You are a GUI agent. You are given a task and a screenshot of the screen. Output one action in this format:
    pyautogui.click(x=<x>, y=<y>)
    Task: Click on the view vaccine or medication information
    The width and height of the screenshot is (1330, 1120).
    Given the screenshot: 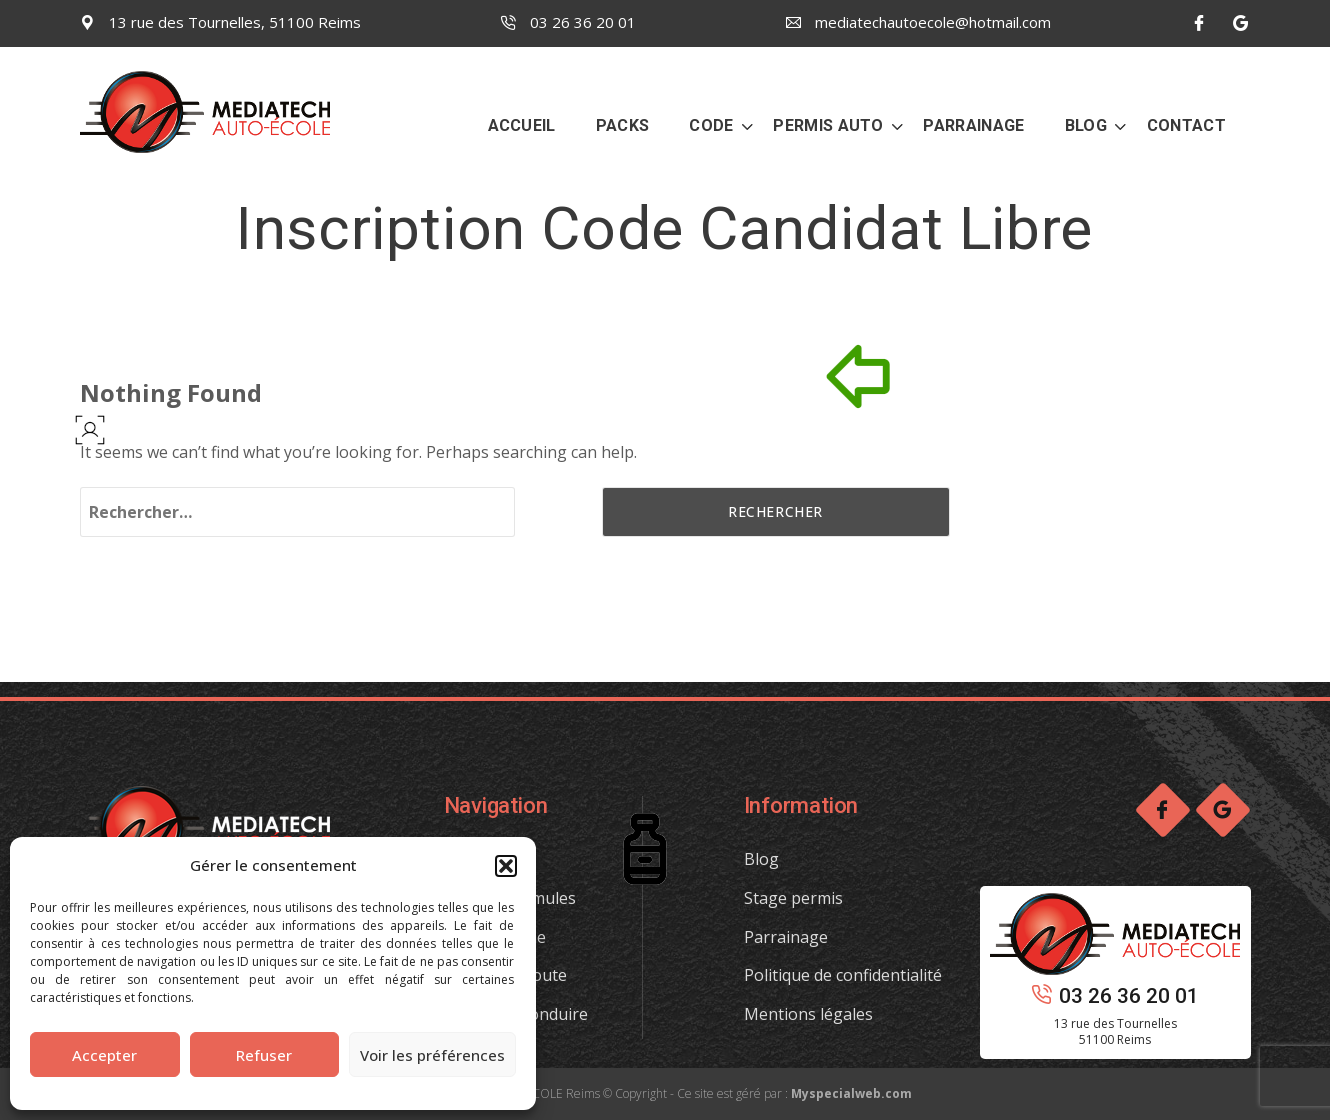 What is the action you would take?
    pyautogui.click(x=645, y=849)
    